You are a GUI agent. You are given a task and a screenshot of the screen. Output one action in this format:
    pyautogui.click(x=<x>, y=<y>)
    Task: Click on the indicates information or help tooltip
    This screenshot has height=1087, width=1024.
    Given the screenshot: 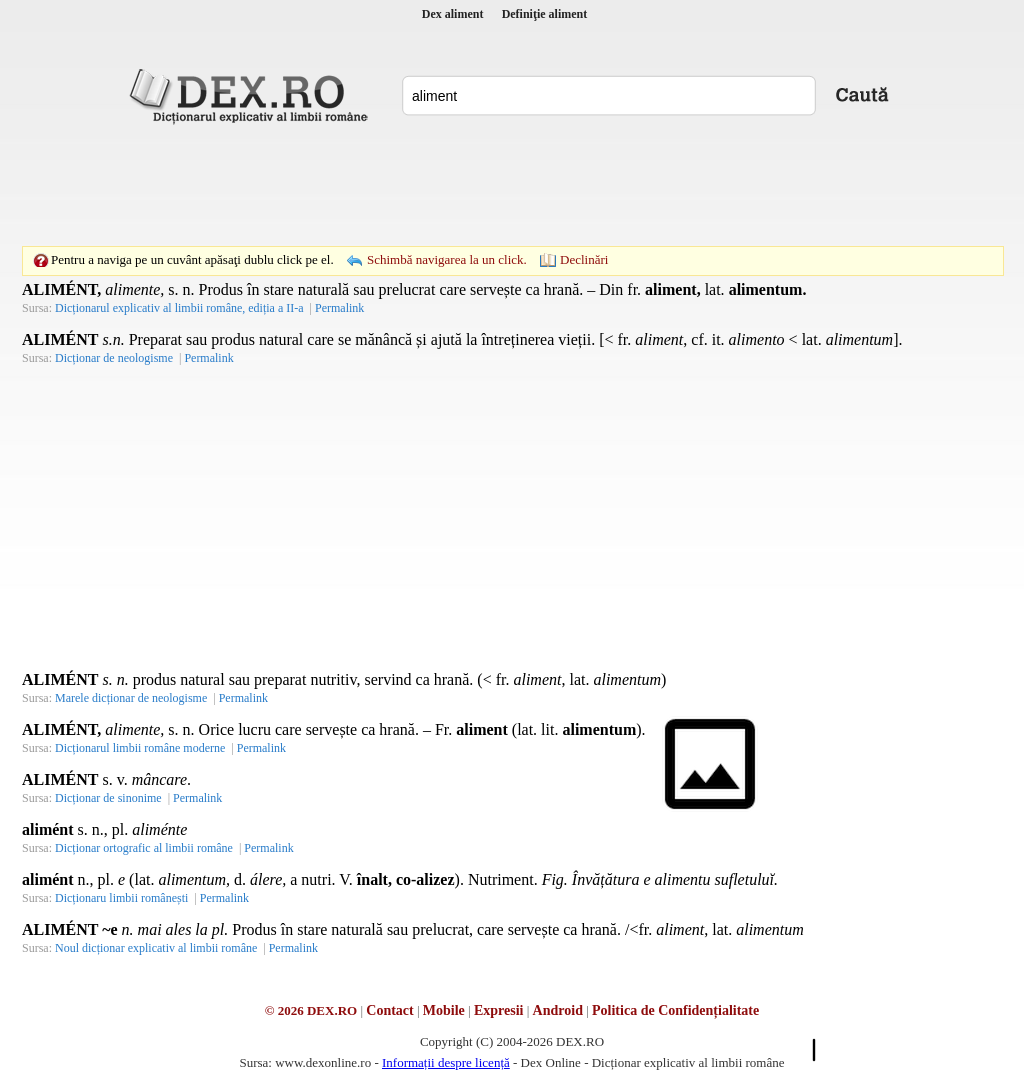 What is the action you would take?
    pyautogui.click(x=814, y=1050)
    